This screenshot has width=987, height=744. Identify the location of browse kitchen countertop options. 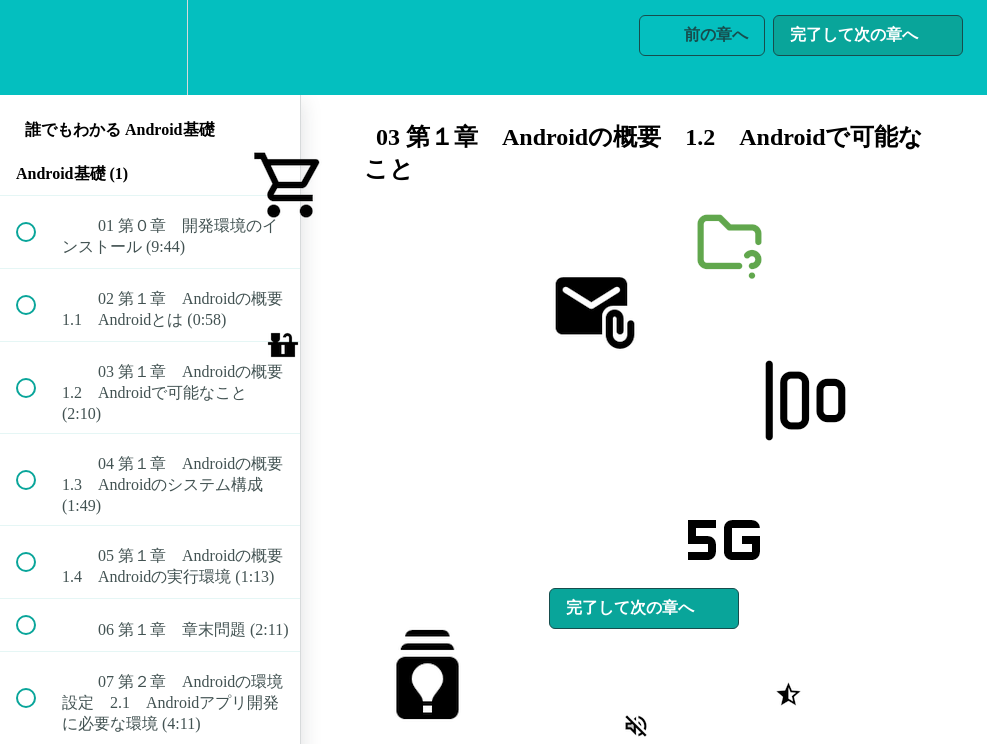
(283, 345).